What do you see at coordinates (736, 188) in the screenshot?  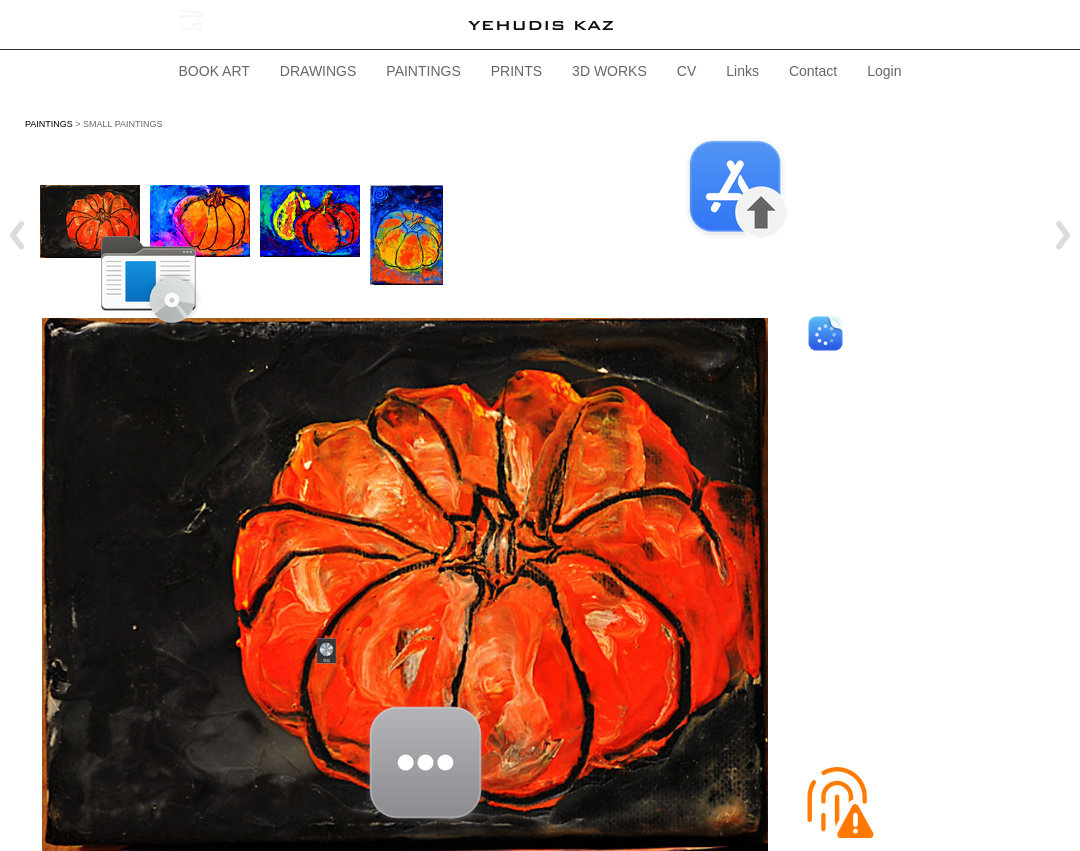 I see `check for available software updates` at bounding box center [736, 188].